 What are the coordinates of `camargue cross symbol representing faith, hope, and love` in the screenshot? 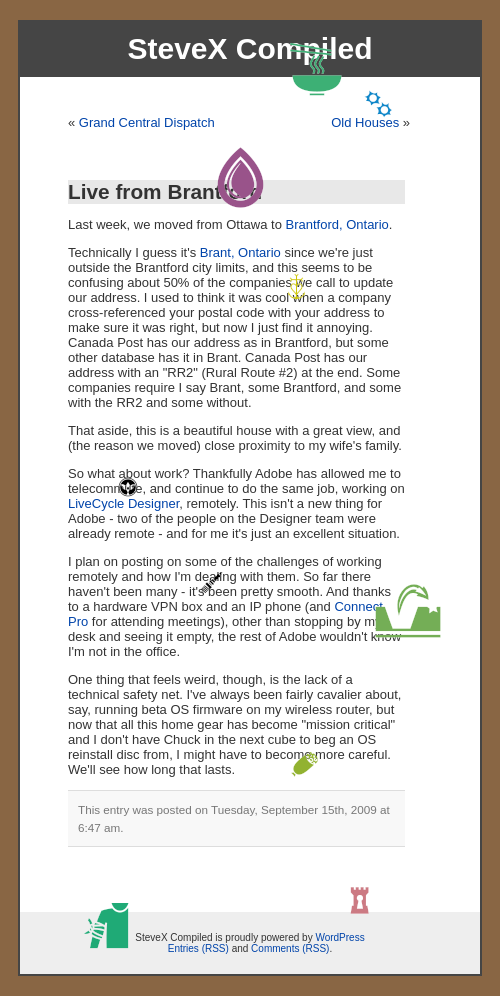 It's located at (296, 286).